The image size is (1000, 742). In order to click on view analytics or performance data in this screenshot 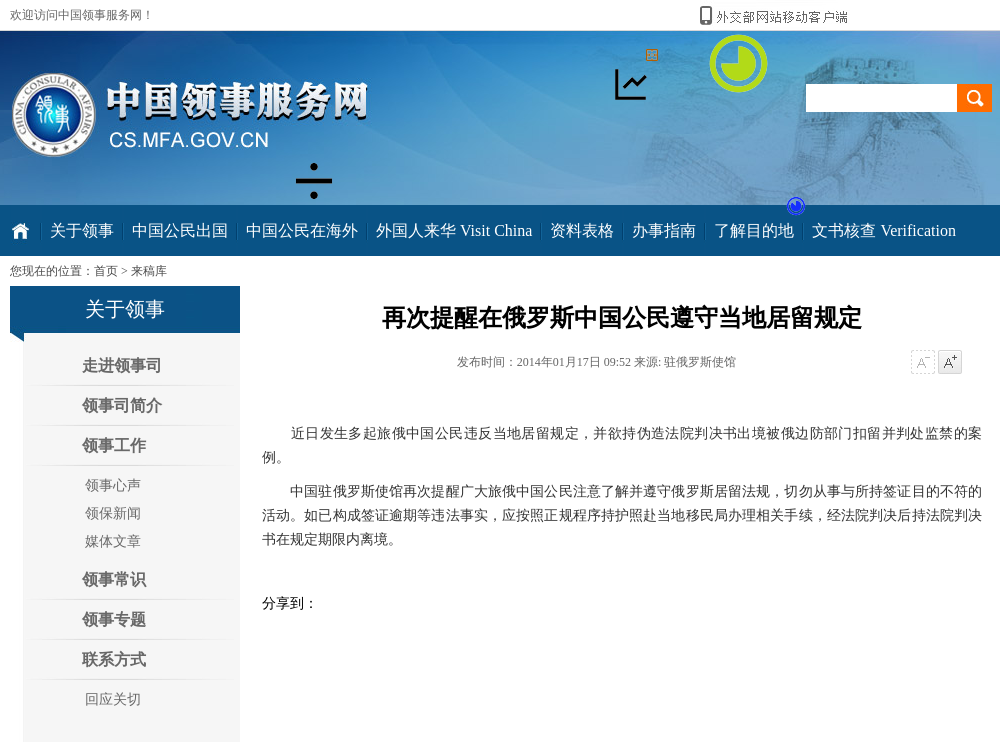, I will do `click(630, 84)`.